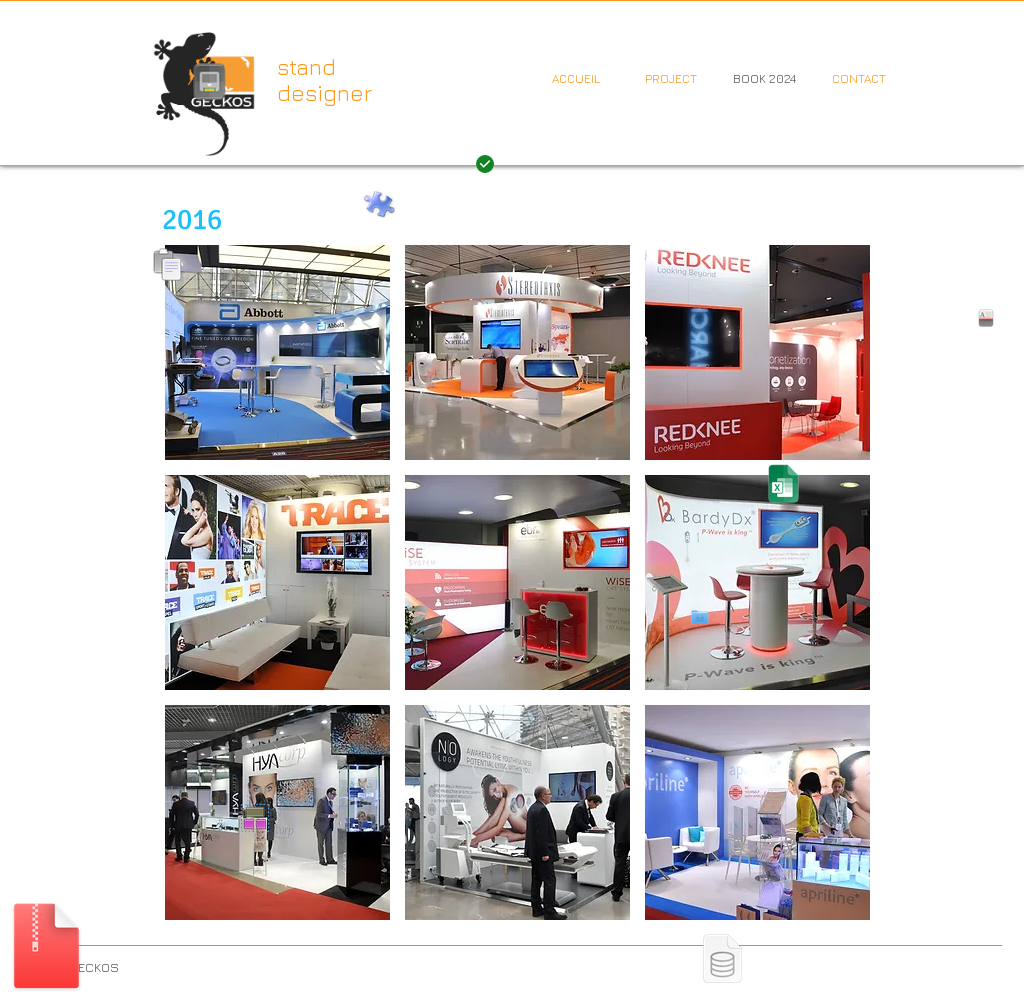 Image resolution: width=1024 pixels, height=1005 pixels. Describe the element at coordinates (209, 81) in the screenshot. I see `indicates a ROM file type` at that location.